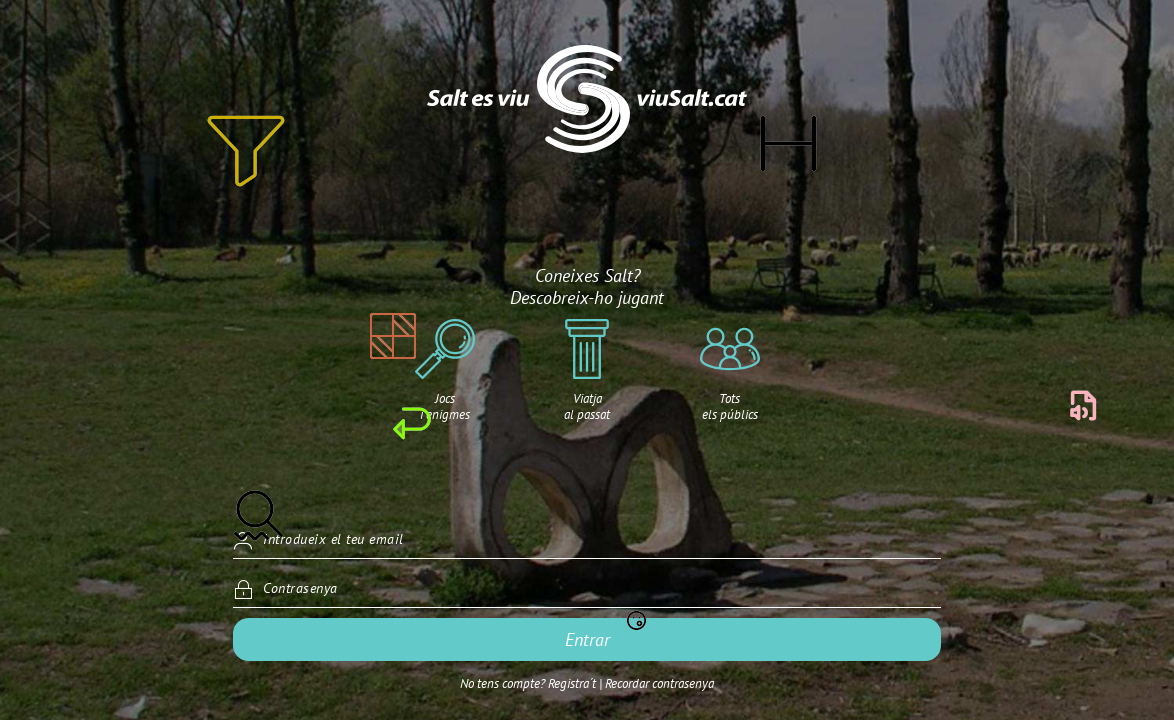 This screenshot has width=1174, height=720. Describe the element at coordinates (260, 514) in the screenshot. I see `perform a fuzzy or approximate search` at that location.